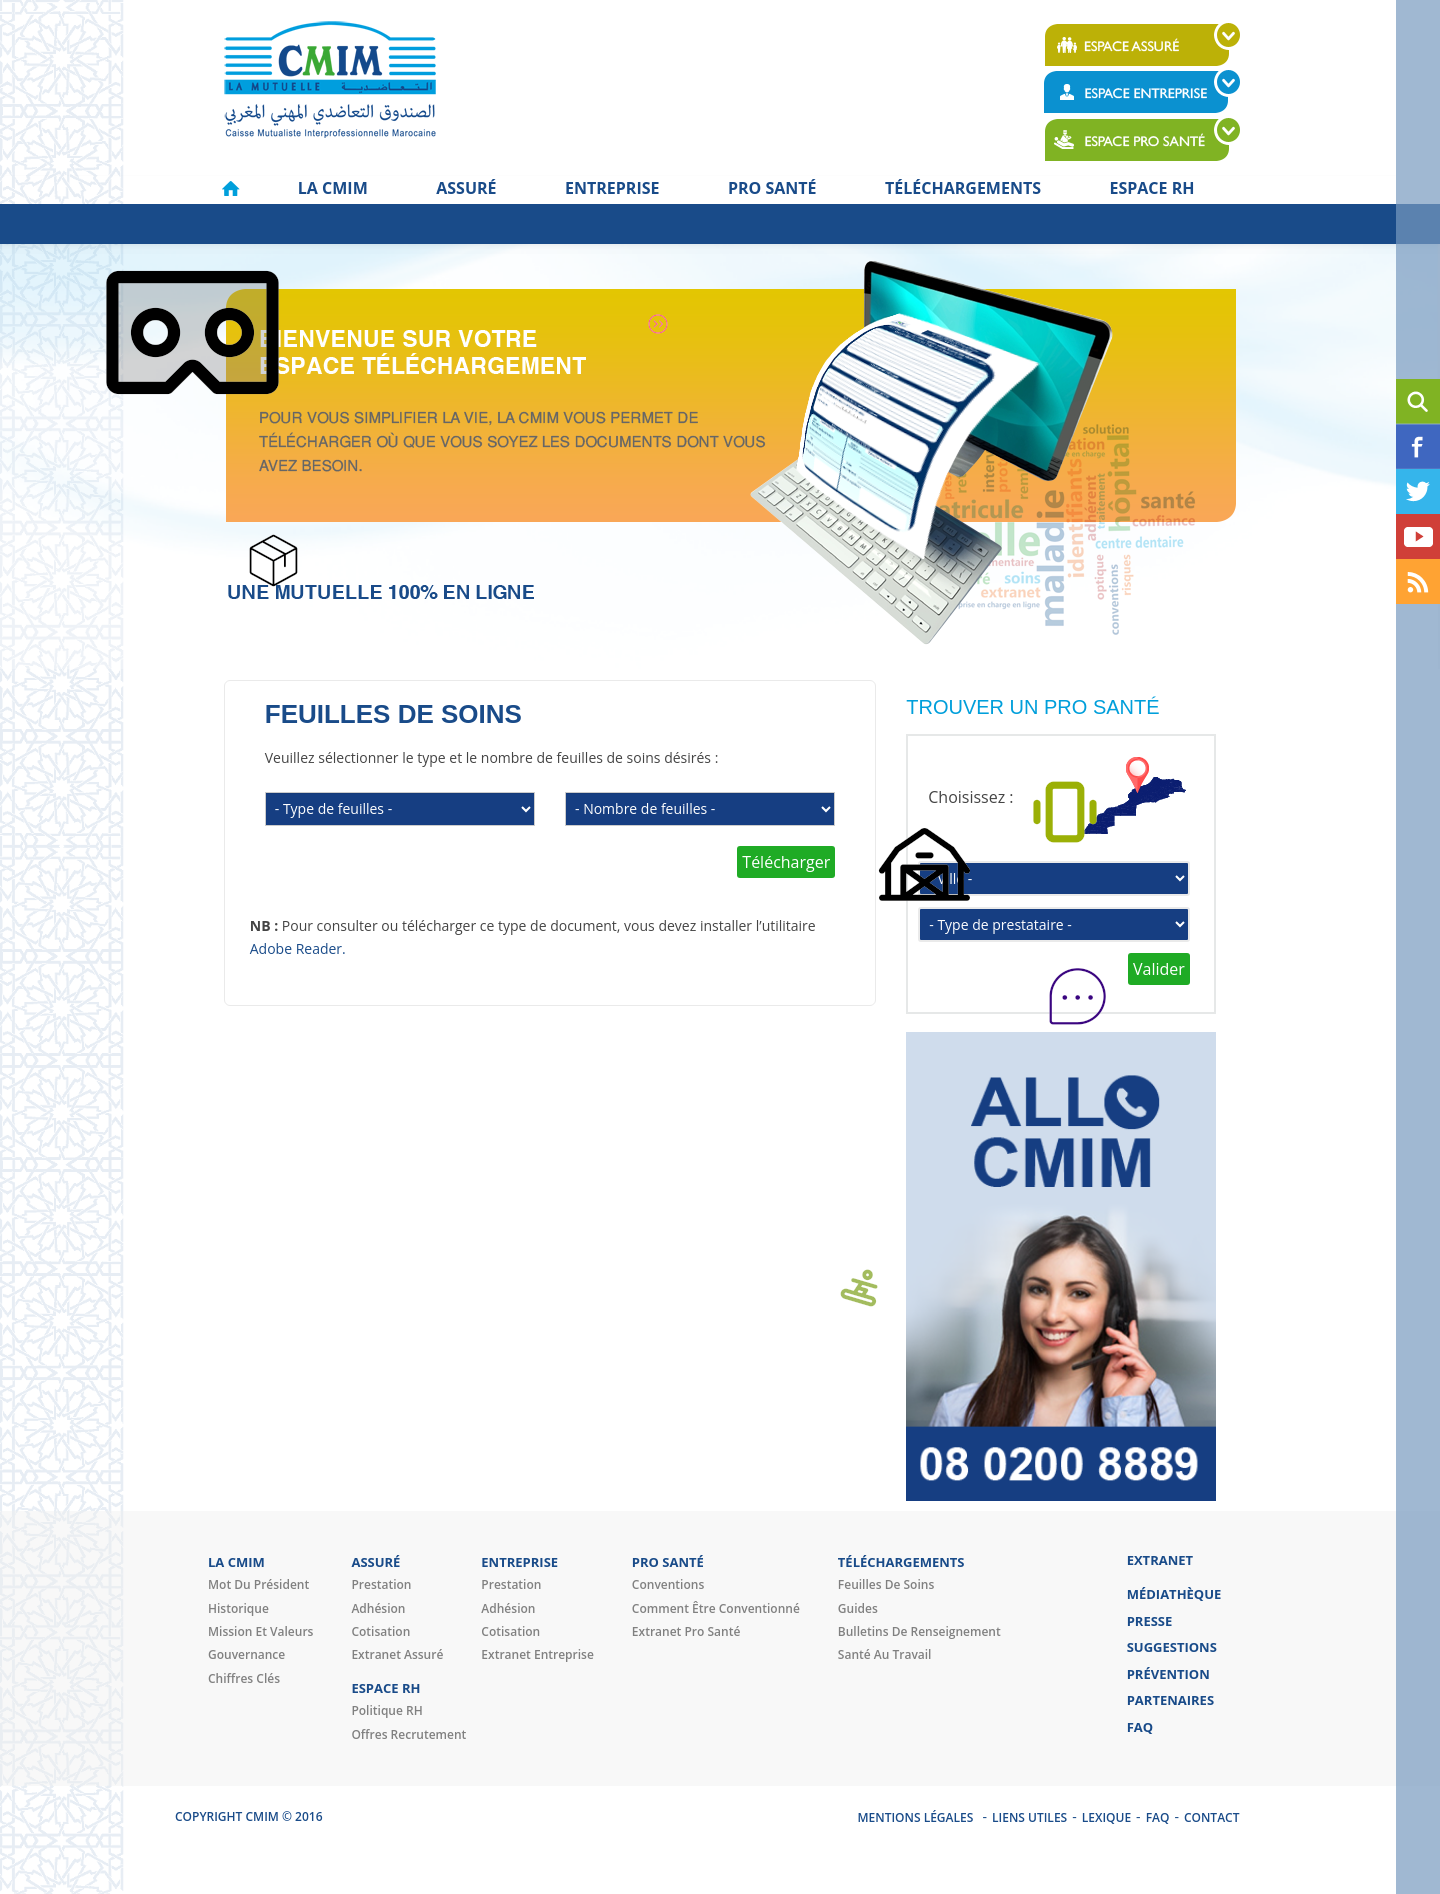  What do you see at coordinates (273, 560) in the screenshot?
I see `view package or shipment details` at bounding box center [273, 560].